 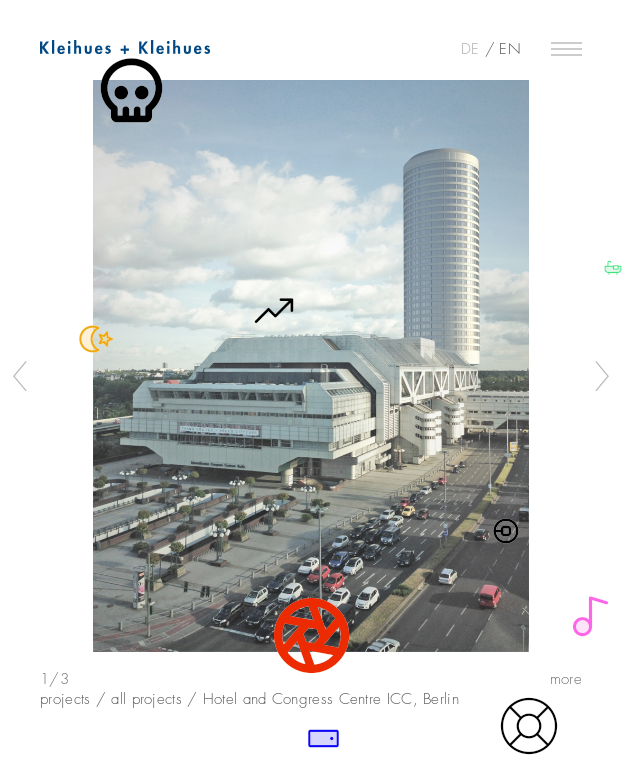 What do you see at coordinates (506, 531) in the screenshot?
I see `open the Uber app` at bounding box center [506, 531].